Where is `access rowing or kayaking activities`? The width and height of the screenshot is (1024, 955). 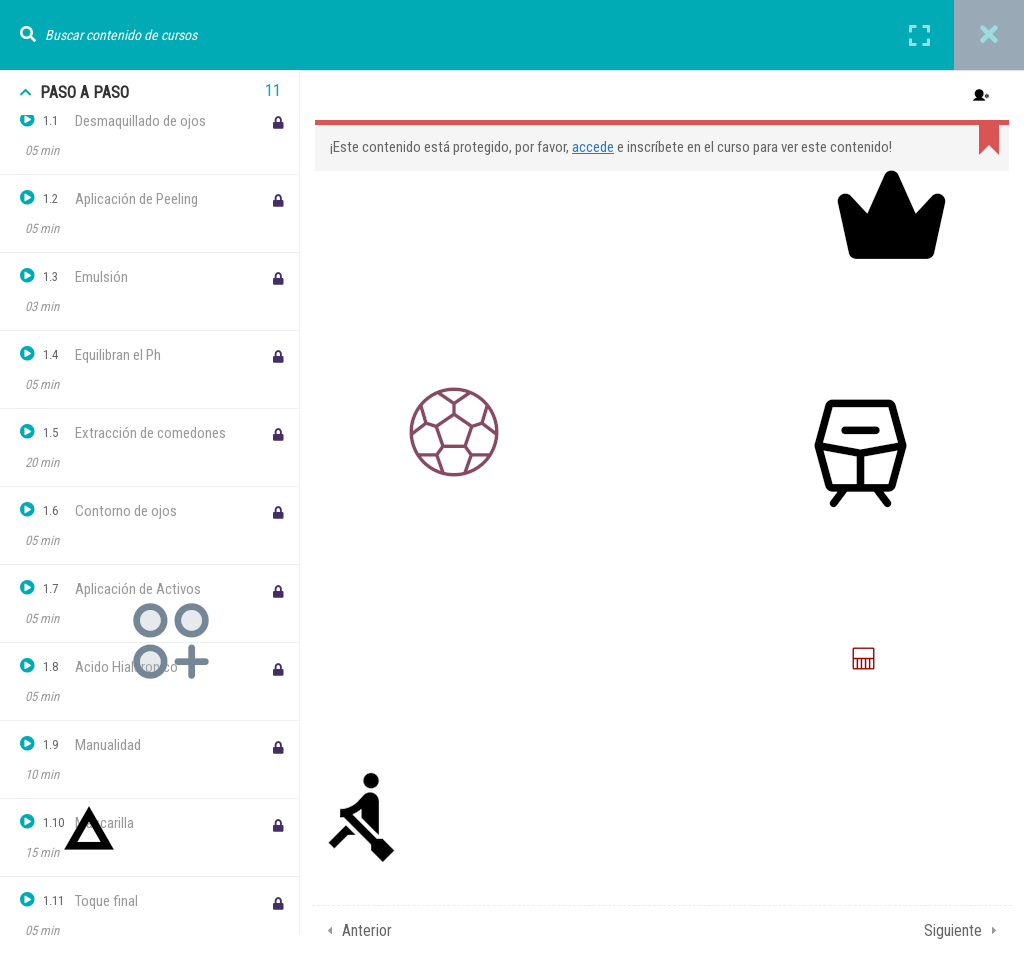 access rowing or kayaking activities is located at coordinates (359, 815).